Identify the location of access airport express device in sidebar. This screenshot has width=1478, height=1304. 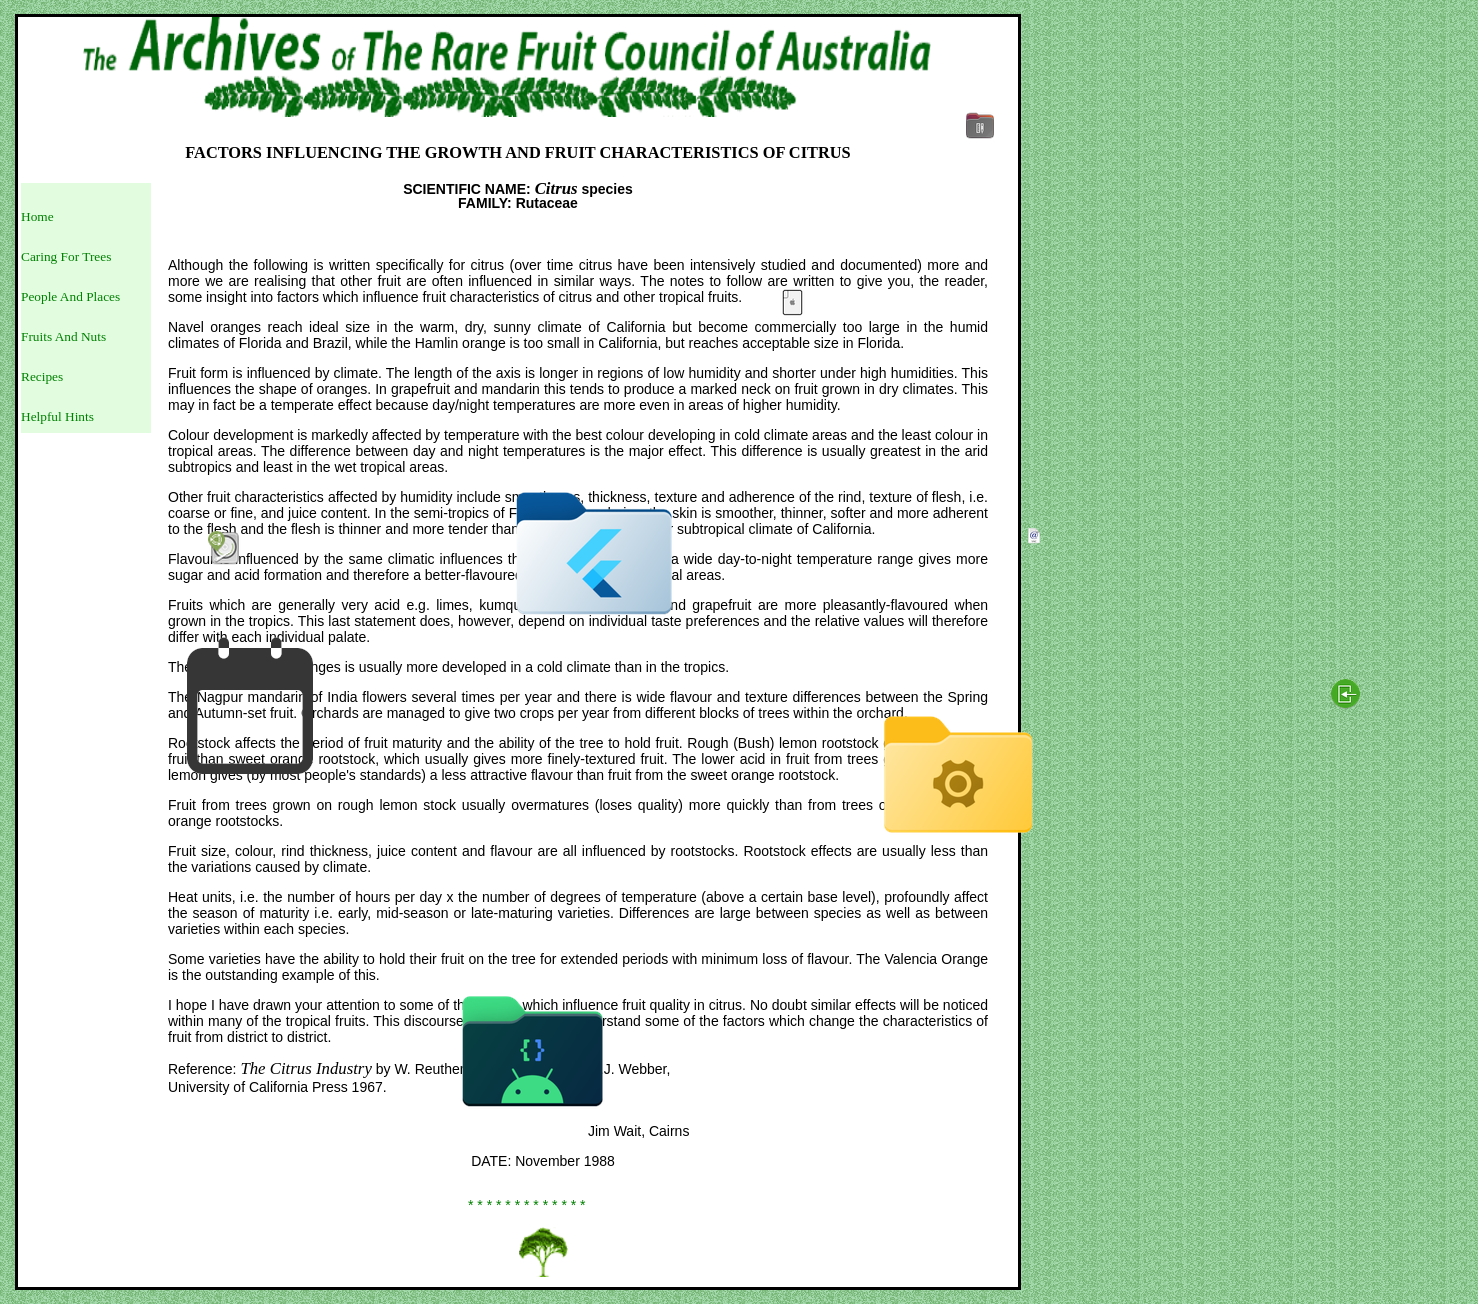
(792, 302).